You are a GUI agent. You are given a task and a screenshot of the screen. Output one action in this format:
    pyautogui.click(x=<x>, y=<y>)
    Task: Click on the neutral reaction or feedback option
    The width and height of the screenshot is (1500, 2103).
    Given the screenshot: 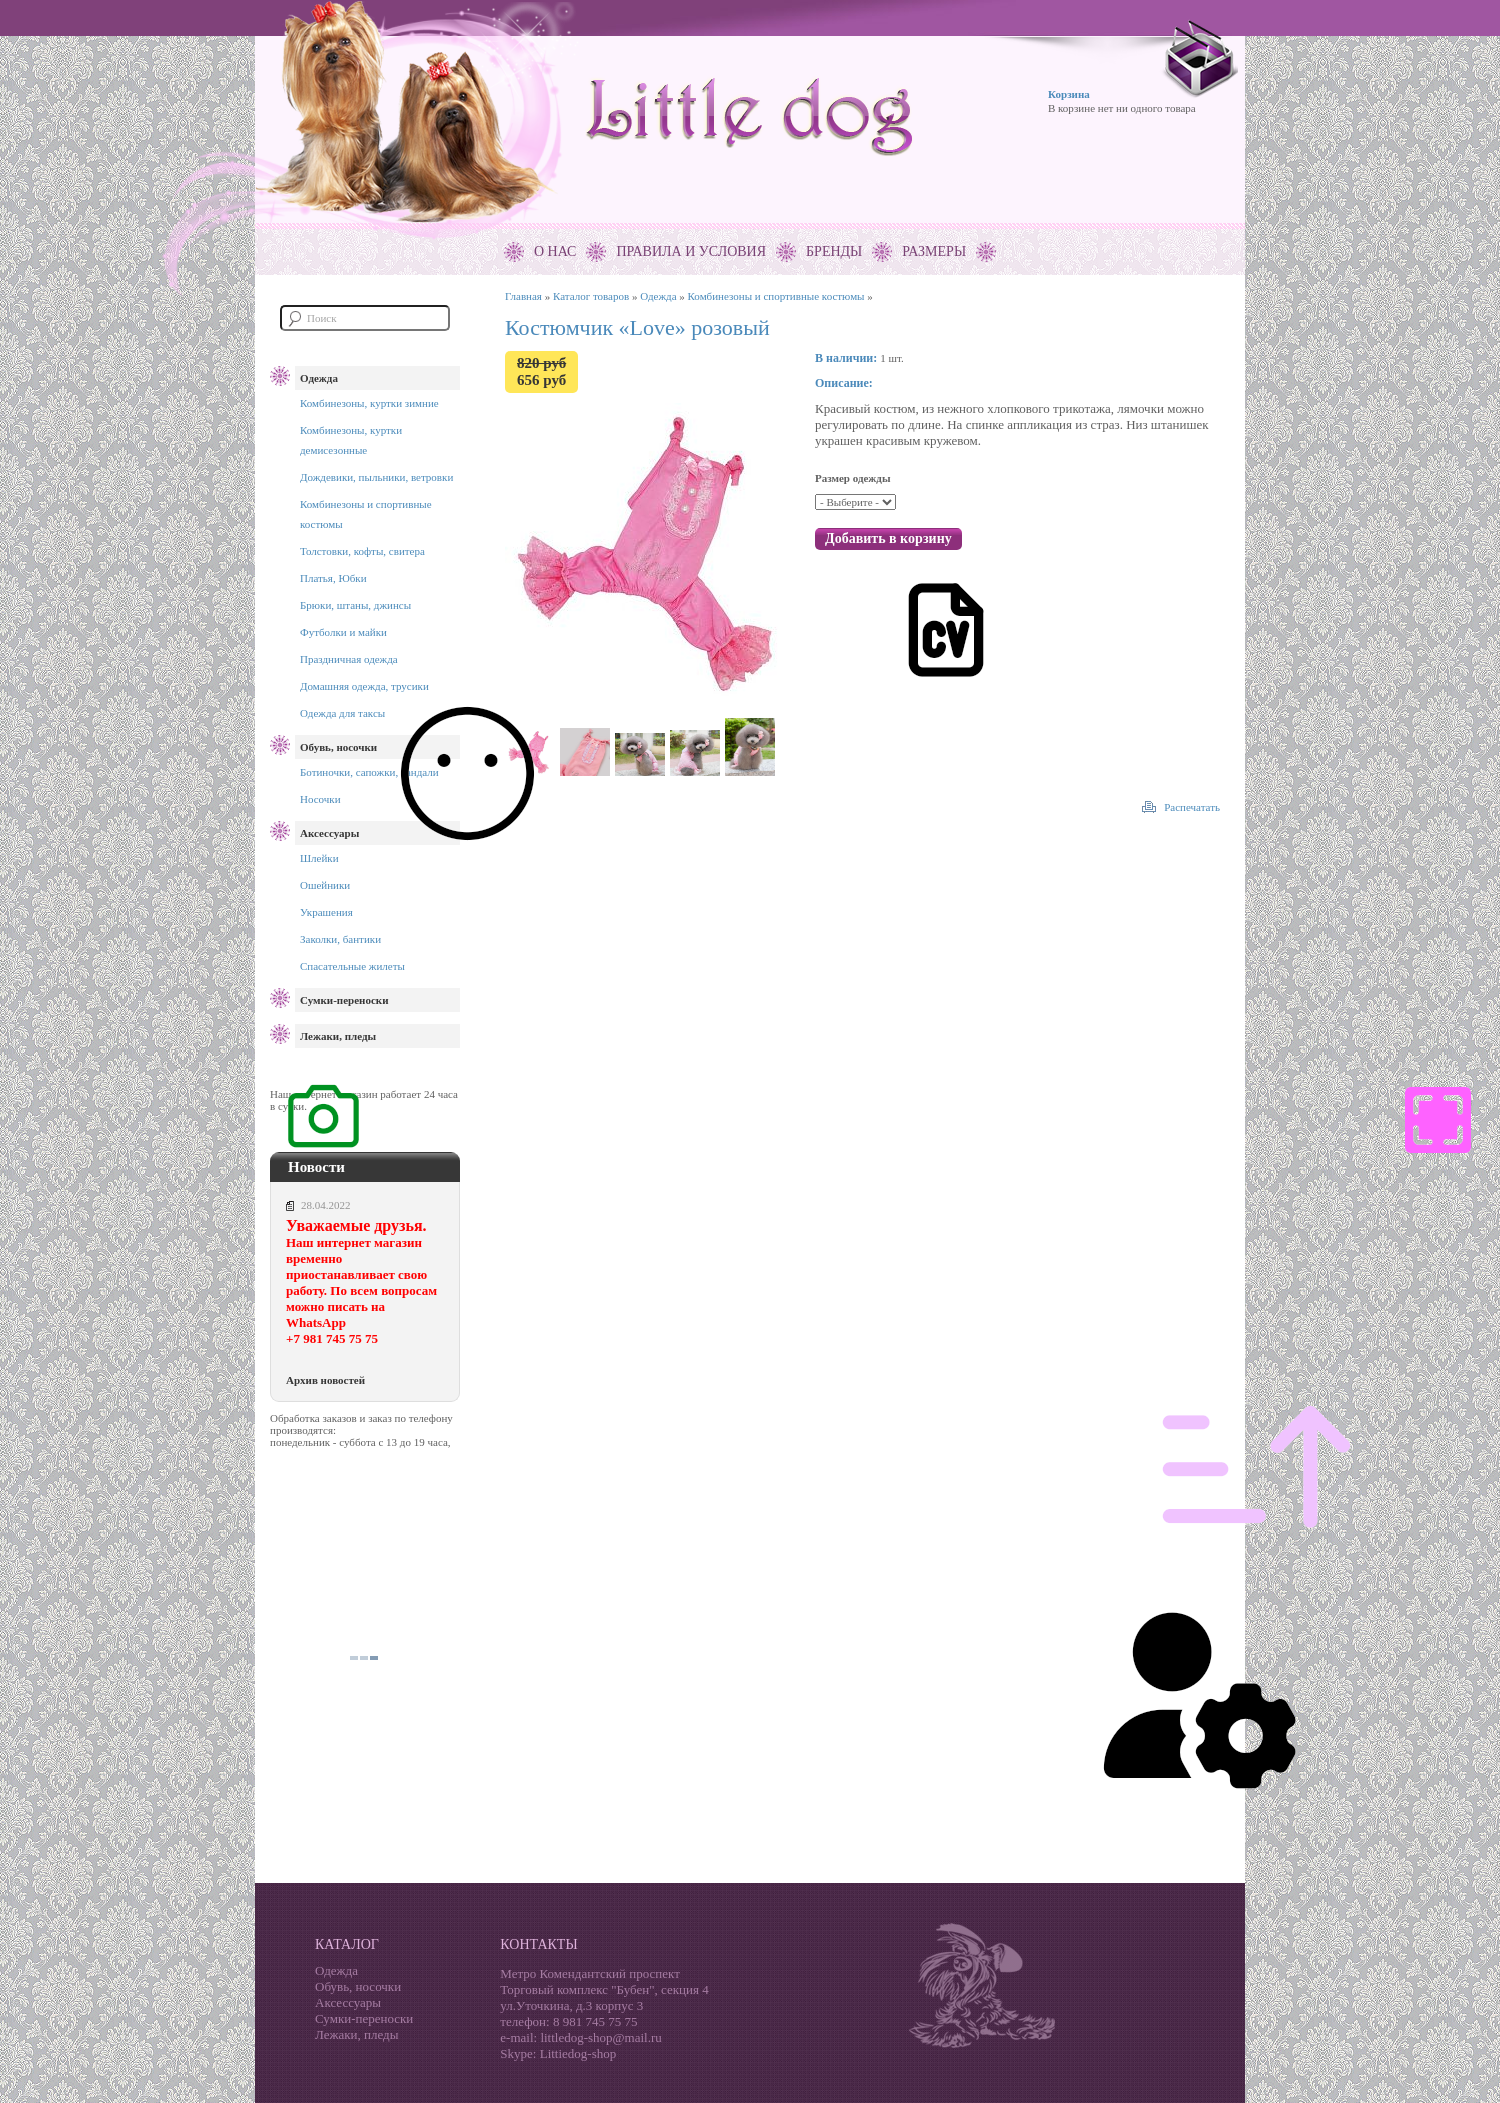 What is the action you would take?
    pyautogui.click(x=467, y=773)
    